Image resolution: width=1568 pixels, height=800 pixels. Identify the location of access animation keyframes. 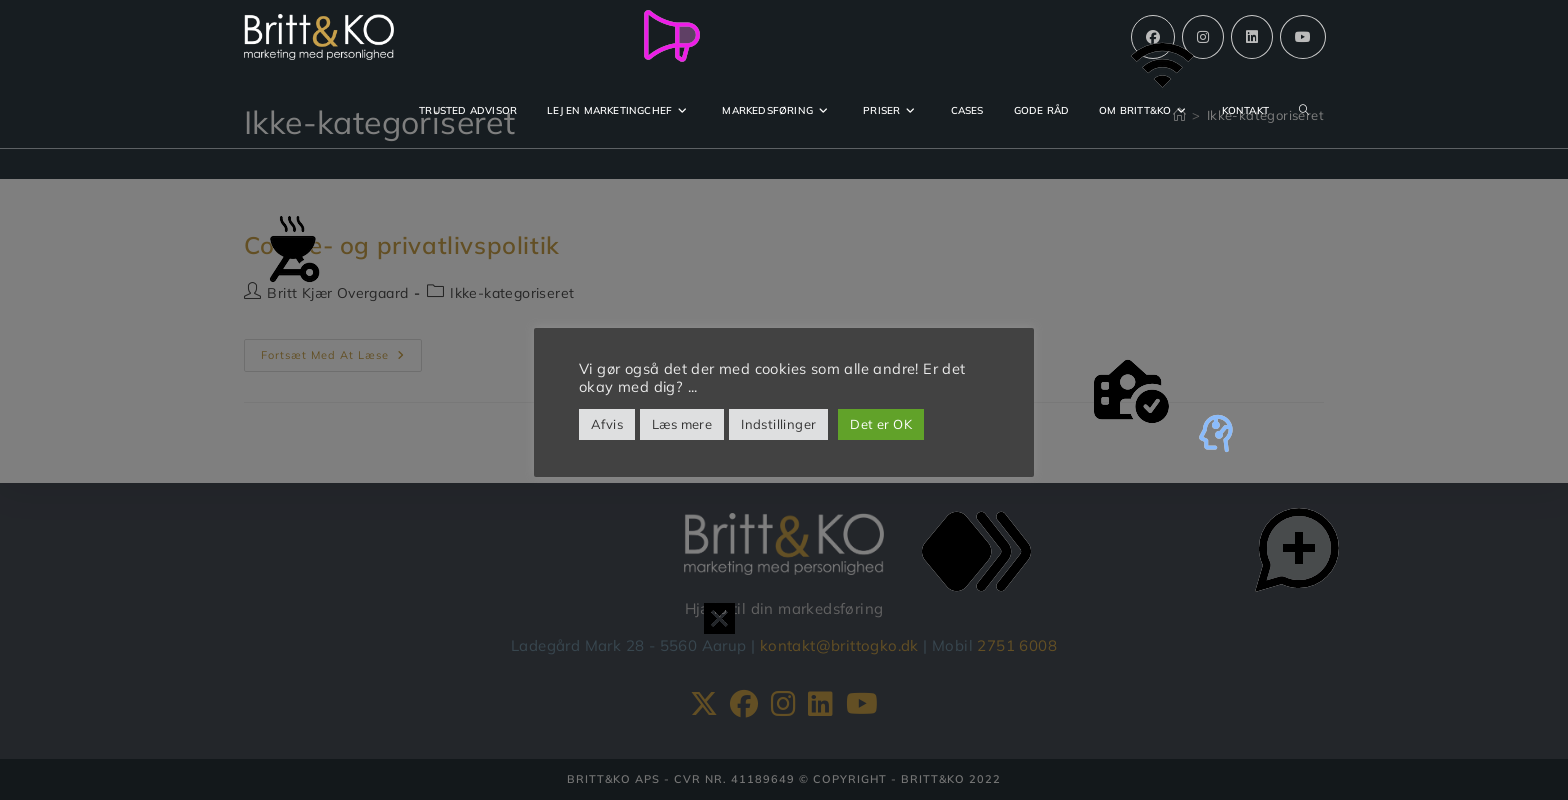
(976, 551).